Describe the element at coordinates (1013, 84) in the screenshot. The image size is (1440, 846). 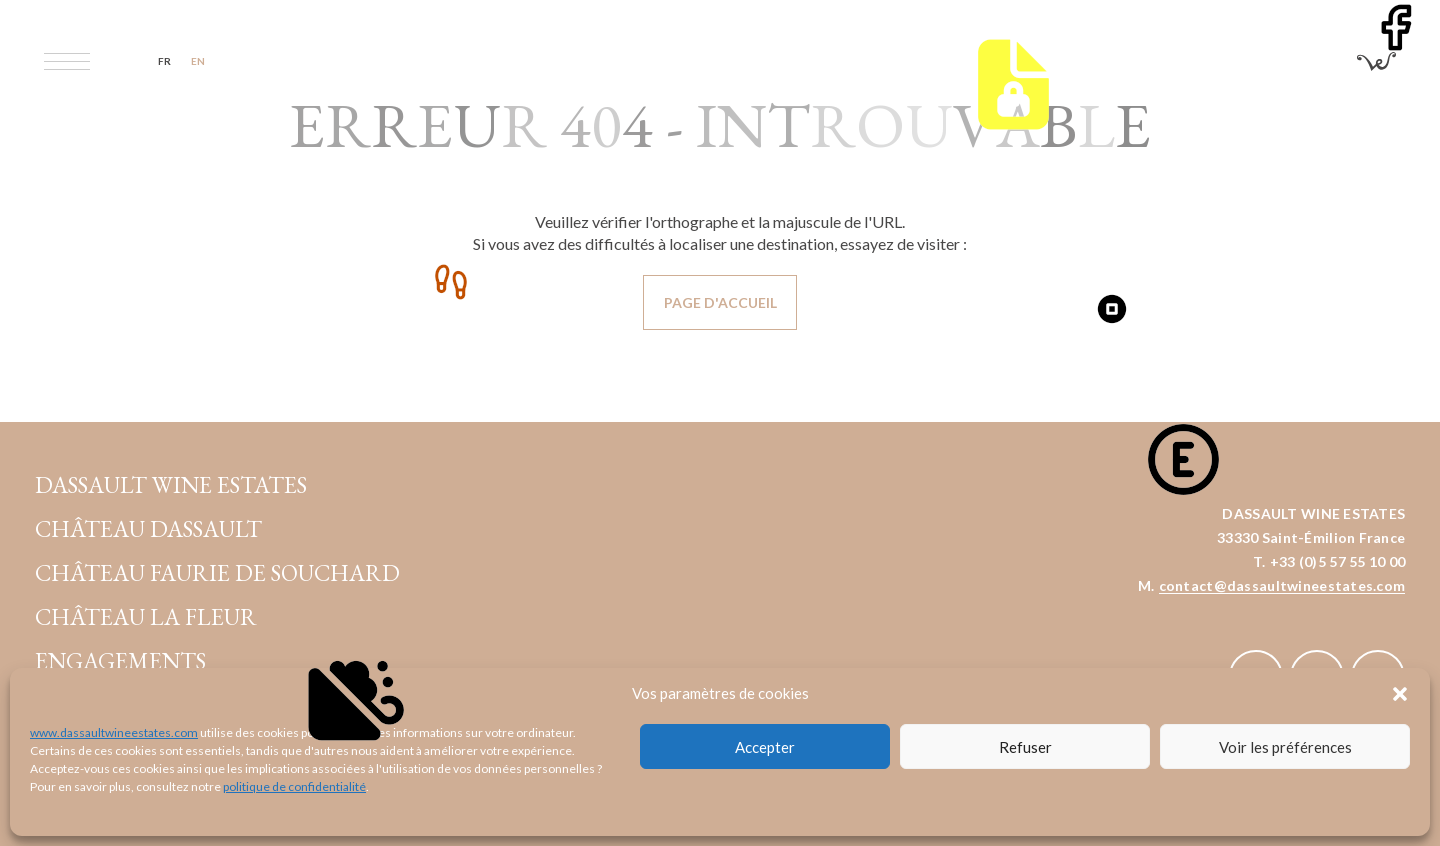
I see `view a protected or encrypted document` at that location.